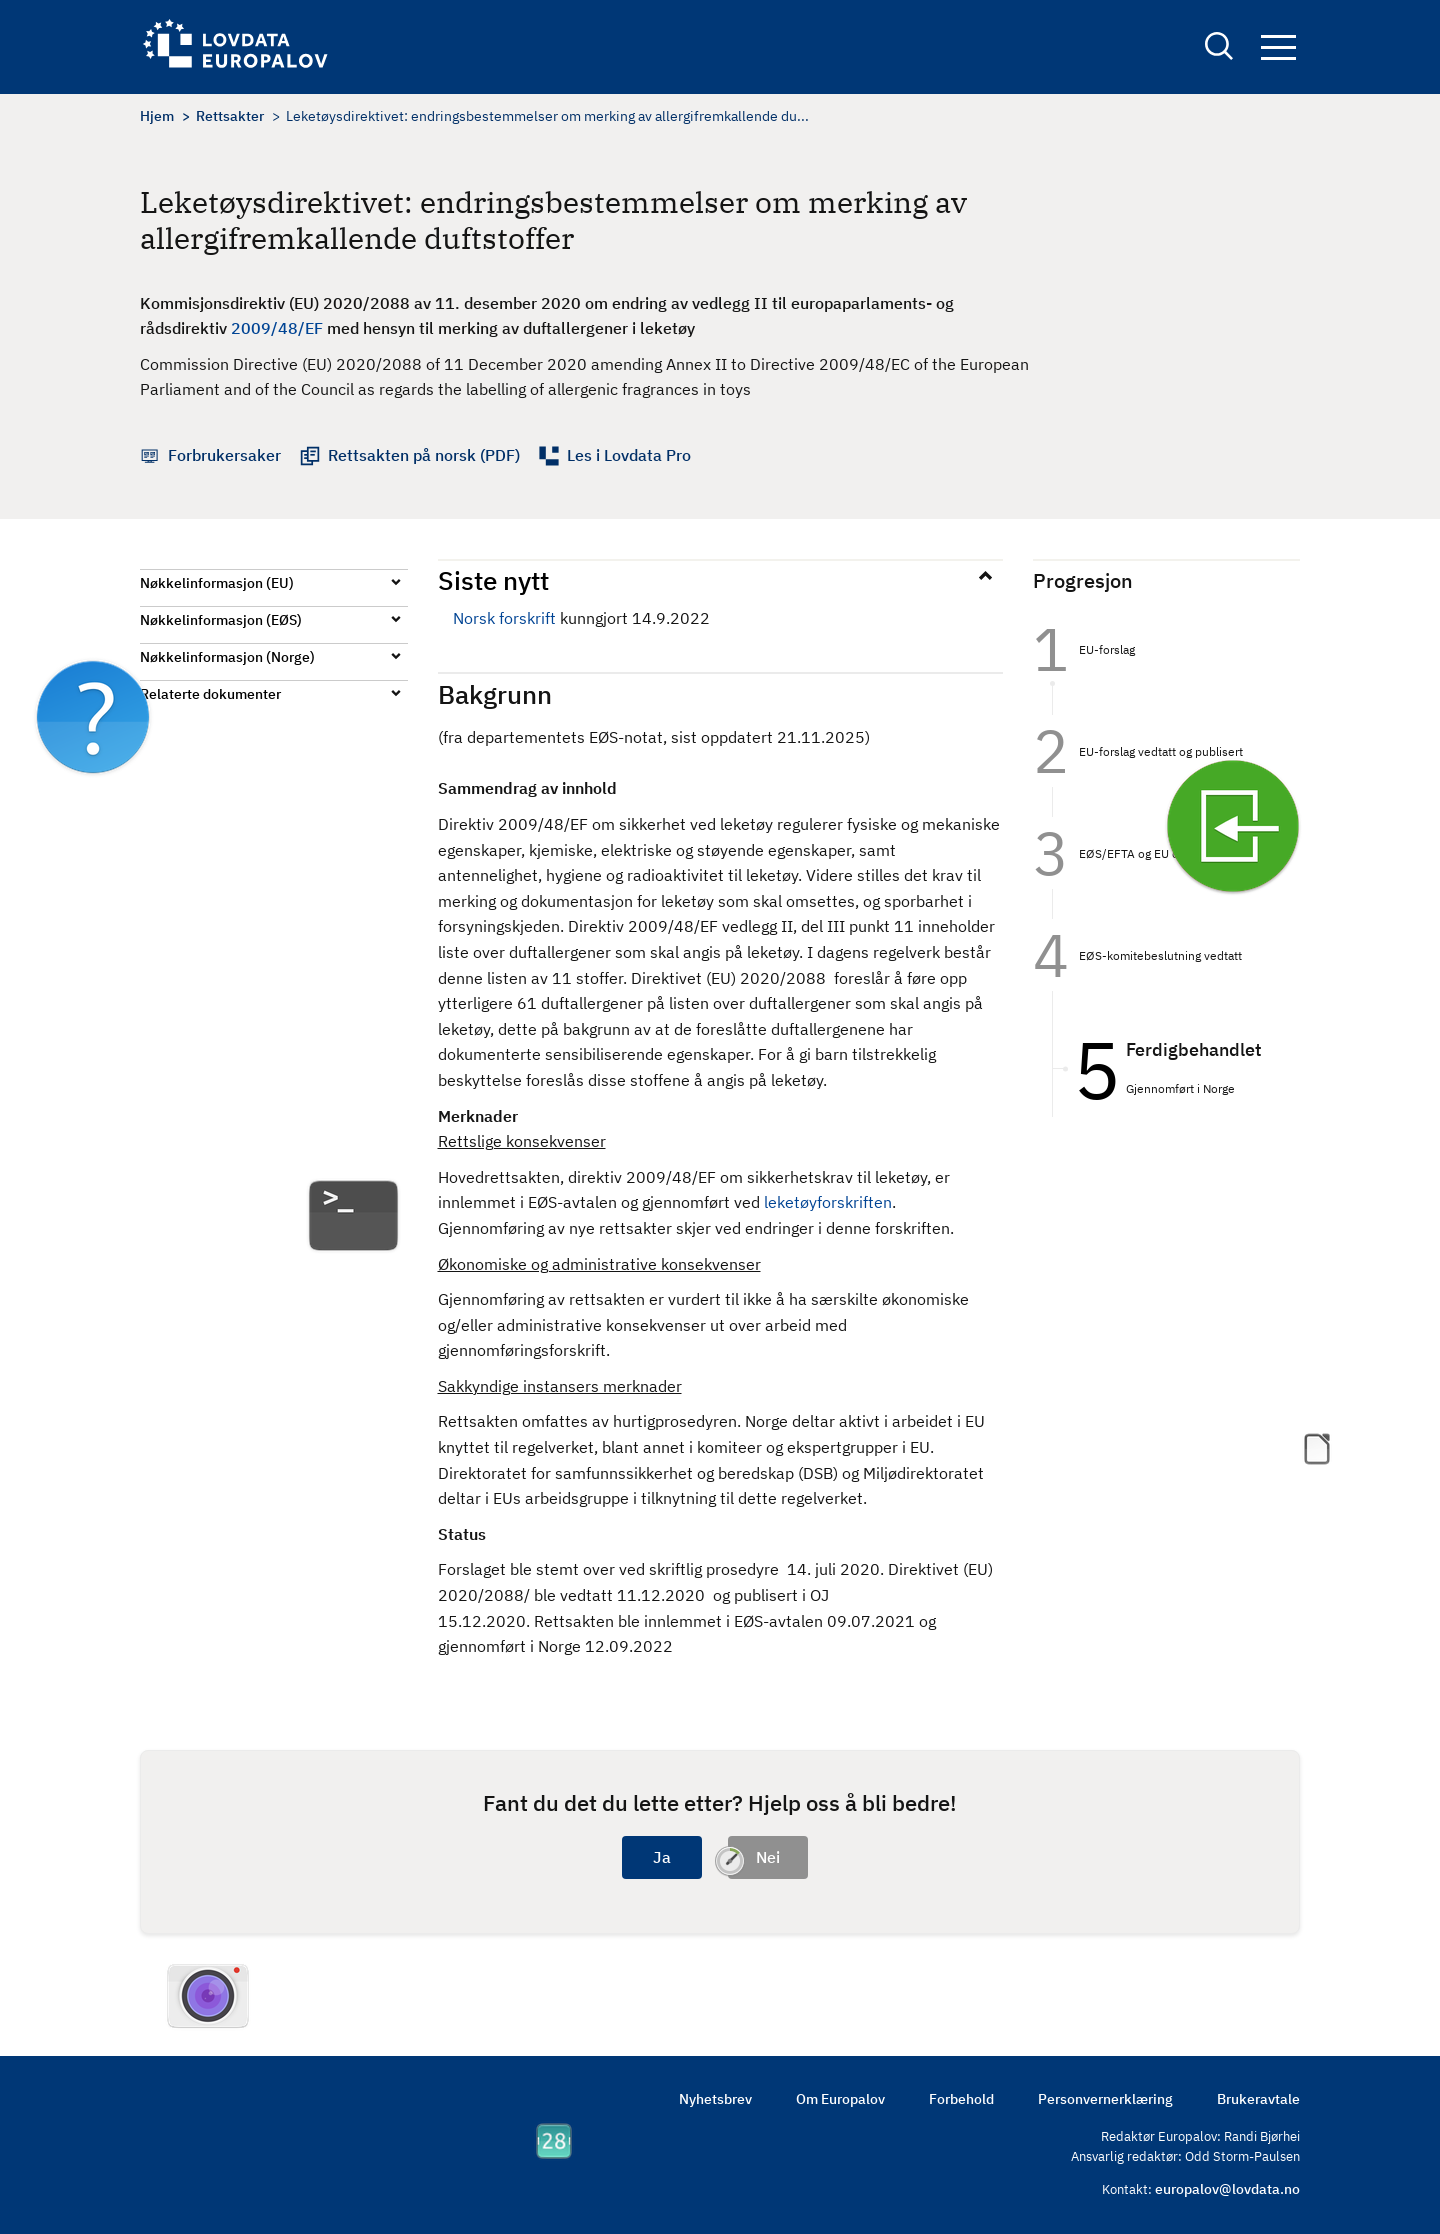 The image size is (1440, 2234). I want to click on open the help center or documentation, so click(93, 717).